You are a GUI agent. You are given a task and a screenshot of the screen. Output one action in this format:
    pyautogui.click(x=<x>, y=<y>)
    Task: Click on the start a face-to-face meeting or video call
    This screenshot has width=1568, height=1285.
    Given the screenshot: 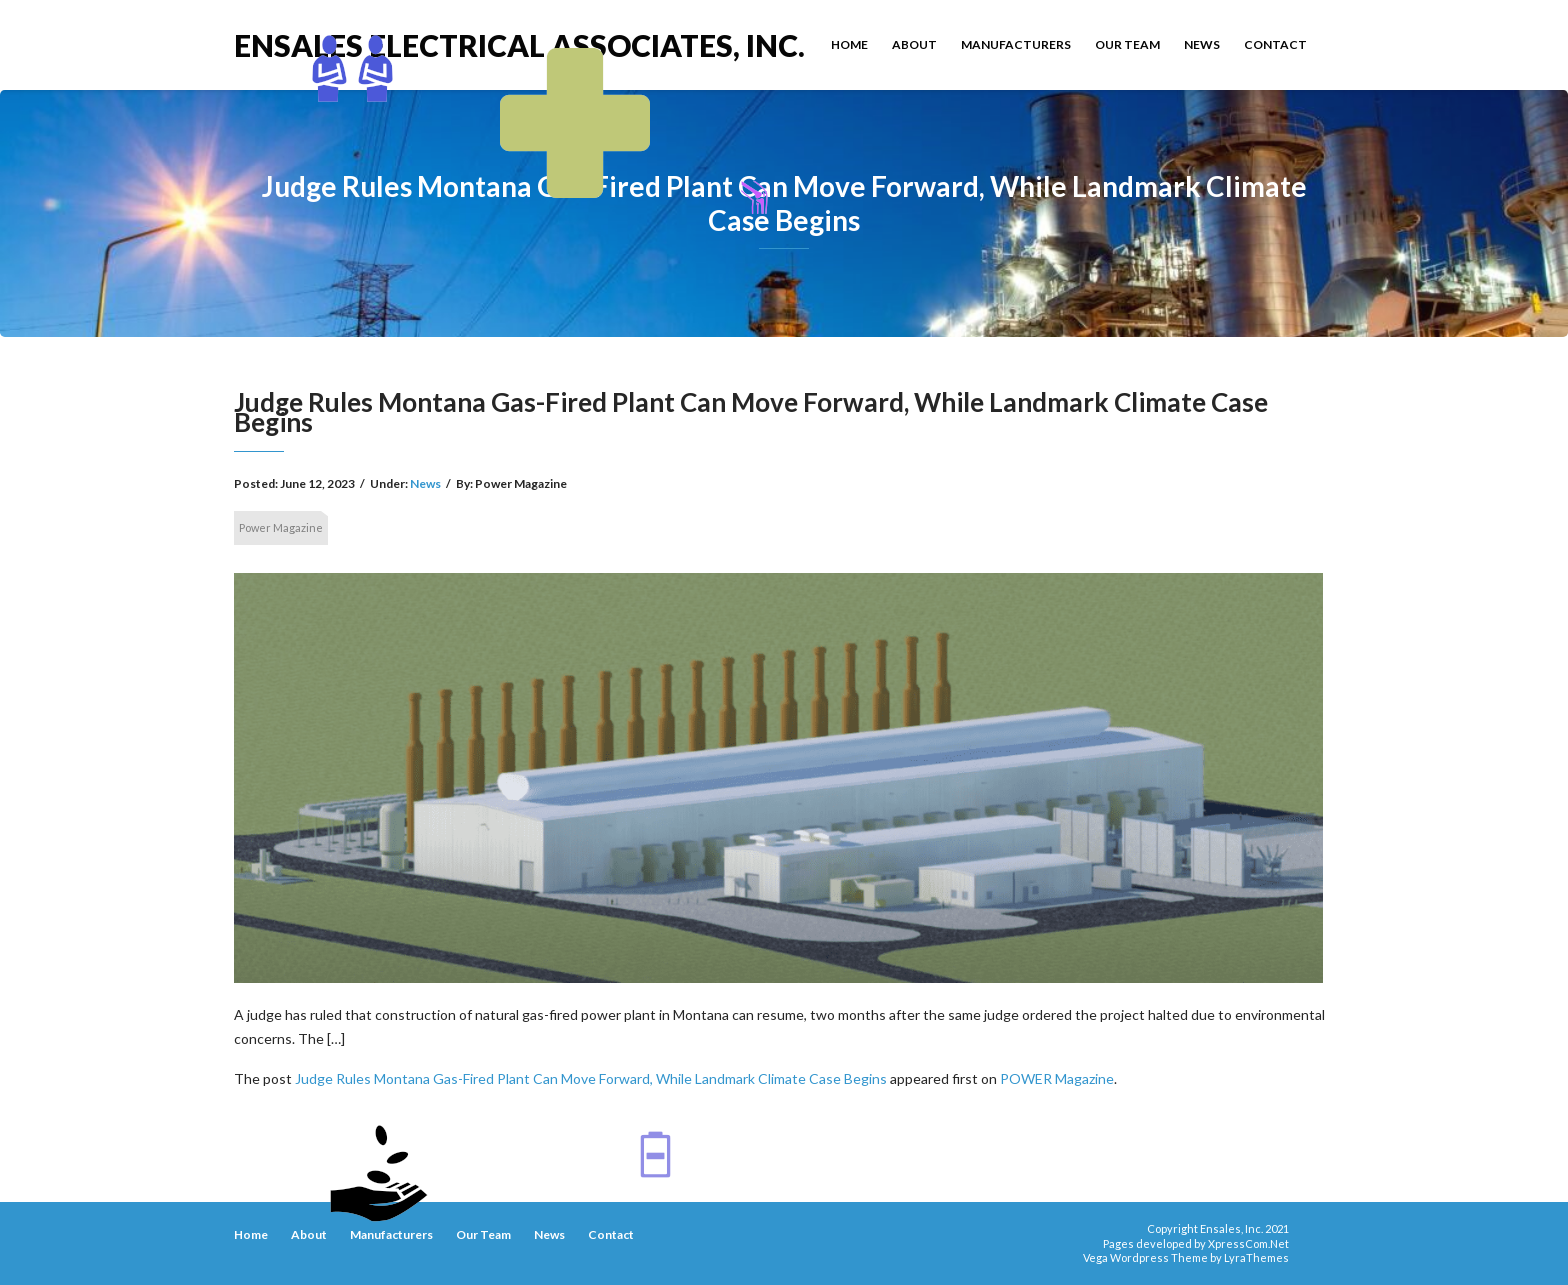 What is the action you would take?
    pyautogui.click(x=352, y=68)
    